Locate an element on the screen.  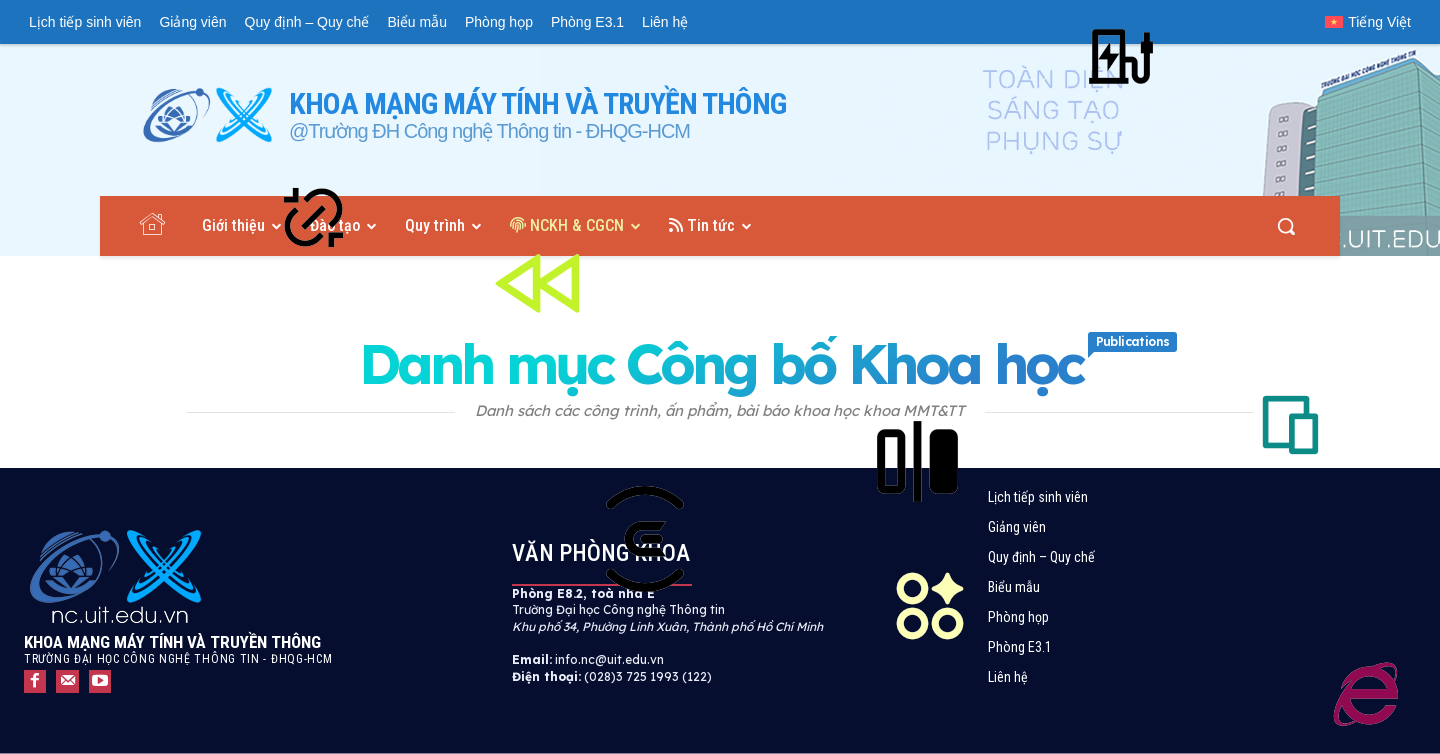
ecovacs app or device connection is located at coordinates (645, 539).